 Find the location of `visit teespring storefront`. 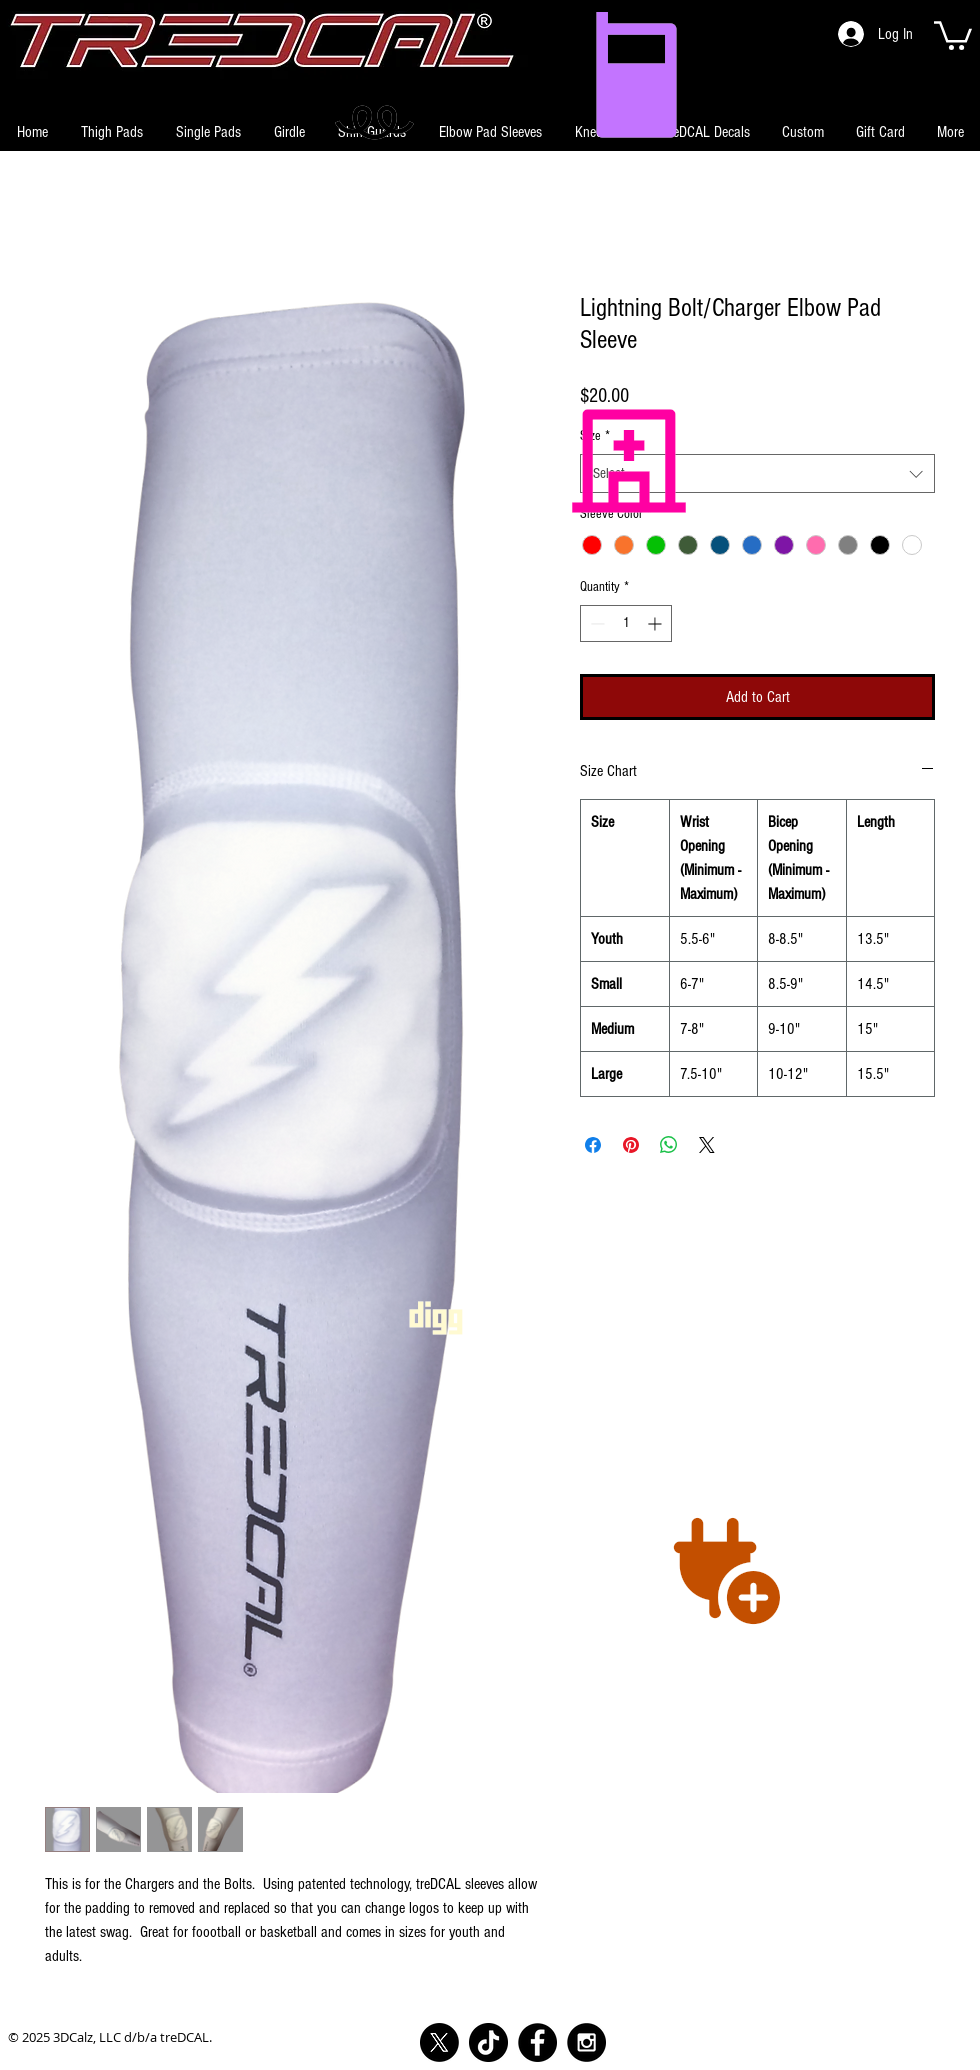

visit teespring storefront is located at coordinates (374, 122).